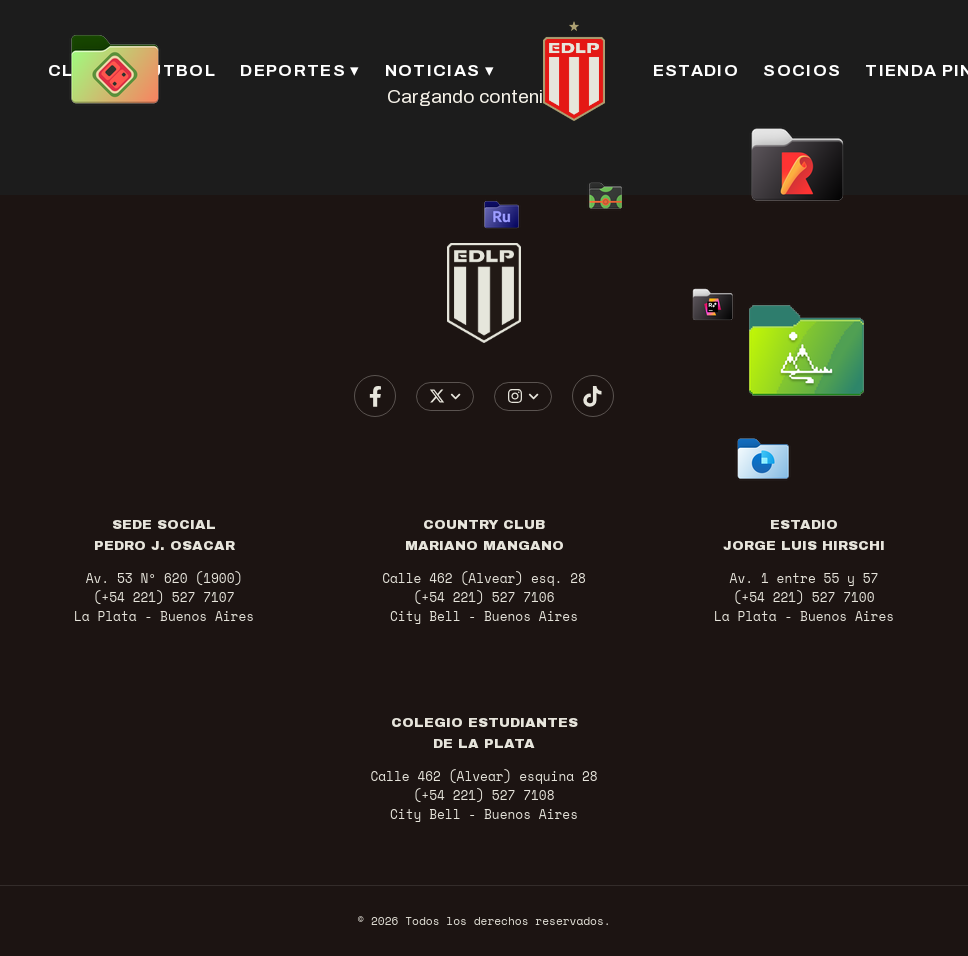 Image resolution: width=968 pixels, height=956 pixels. Describe the element at coordinates (712, 305) in the screenshot. I see `folder containing ReSharper C++ project files` at that location.